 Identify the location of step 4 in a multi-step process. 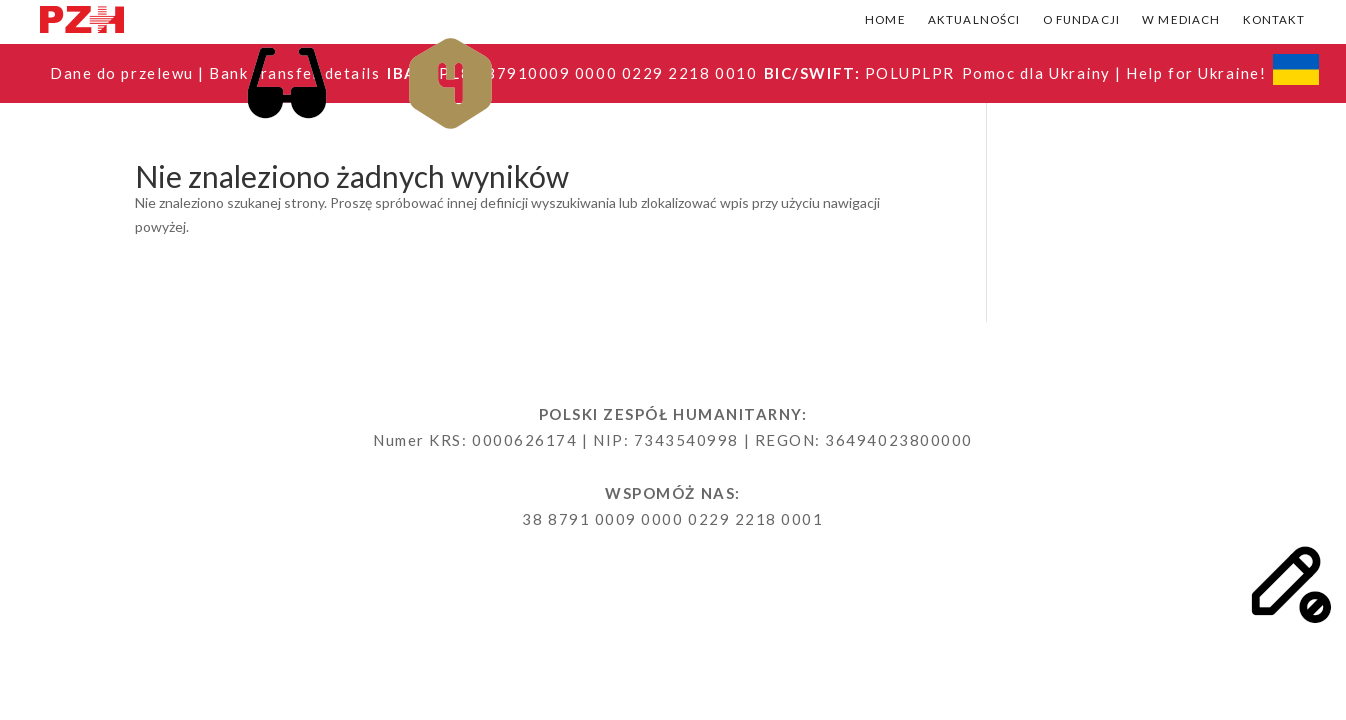
(450, 83).